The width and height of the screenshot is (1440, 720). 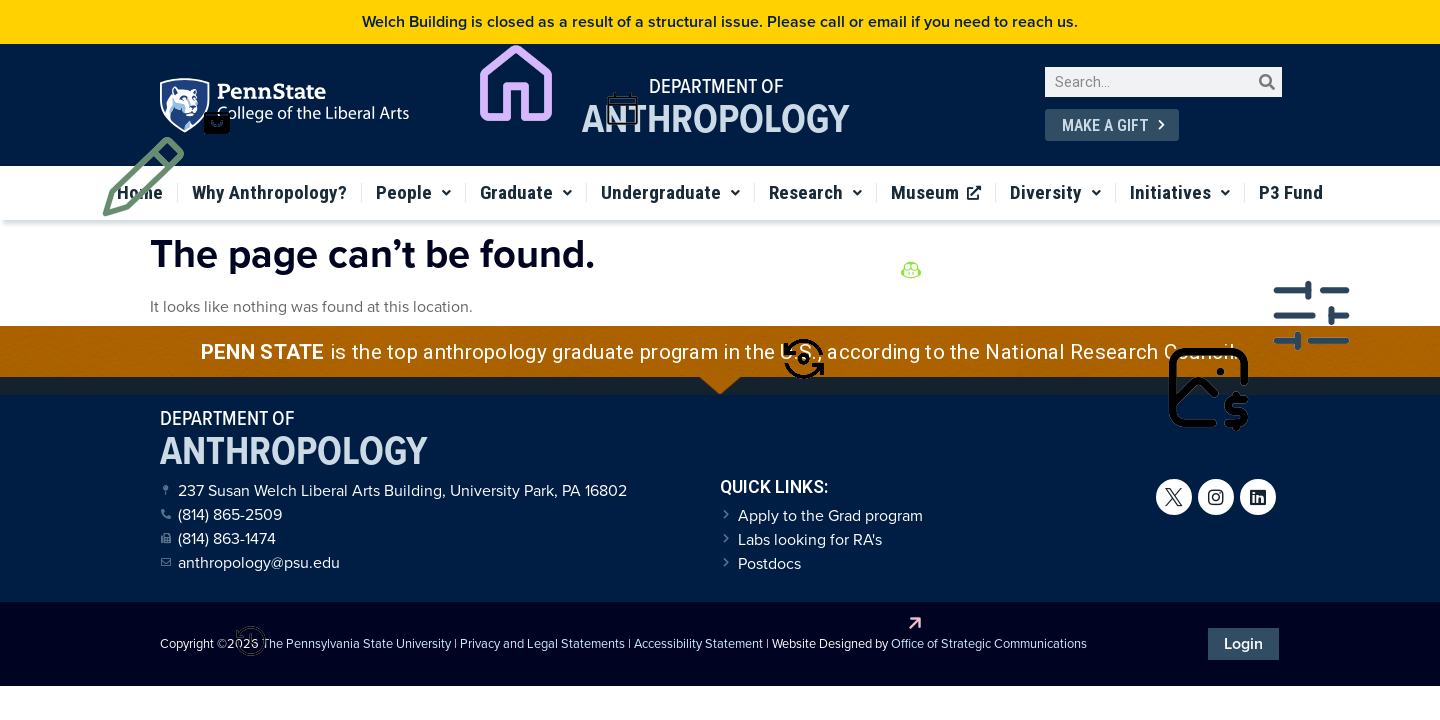 What do you see at coordinates (1208, 387) in the screenshot?
I see `view paid or premium photos` at bounding box center [1208, 387].